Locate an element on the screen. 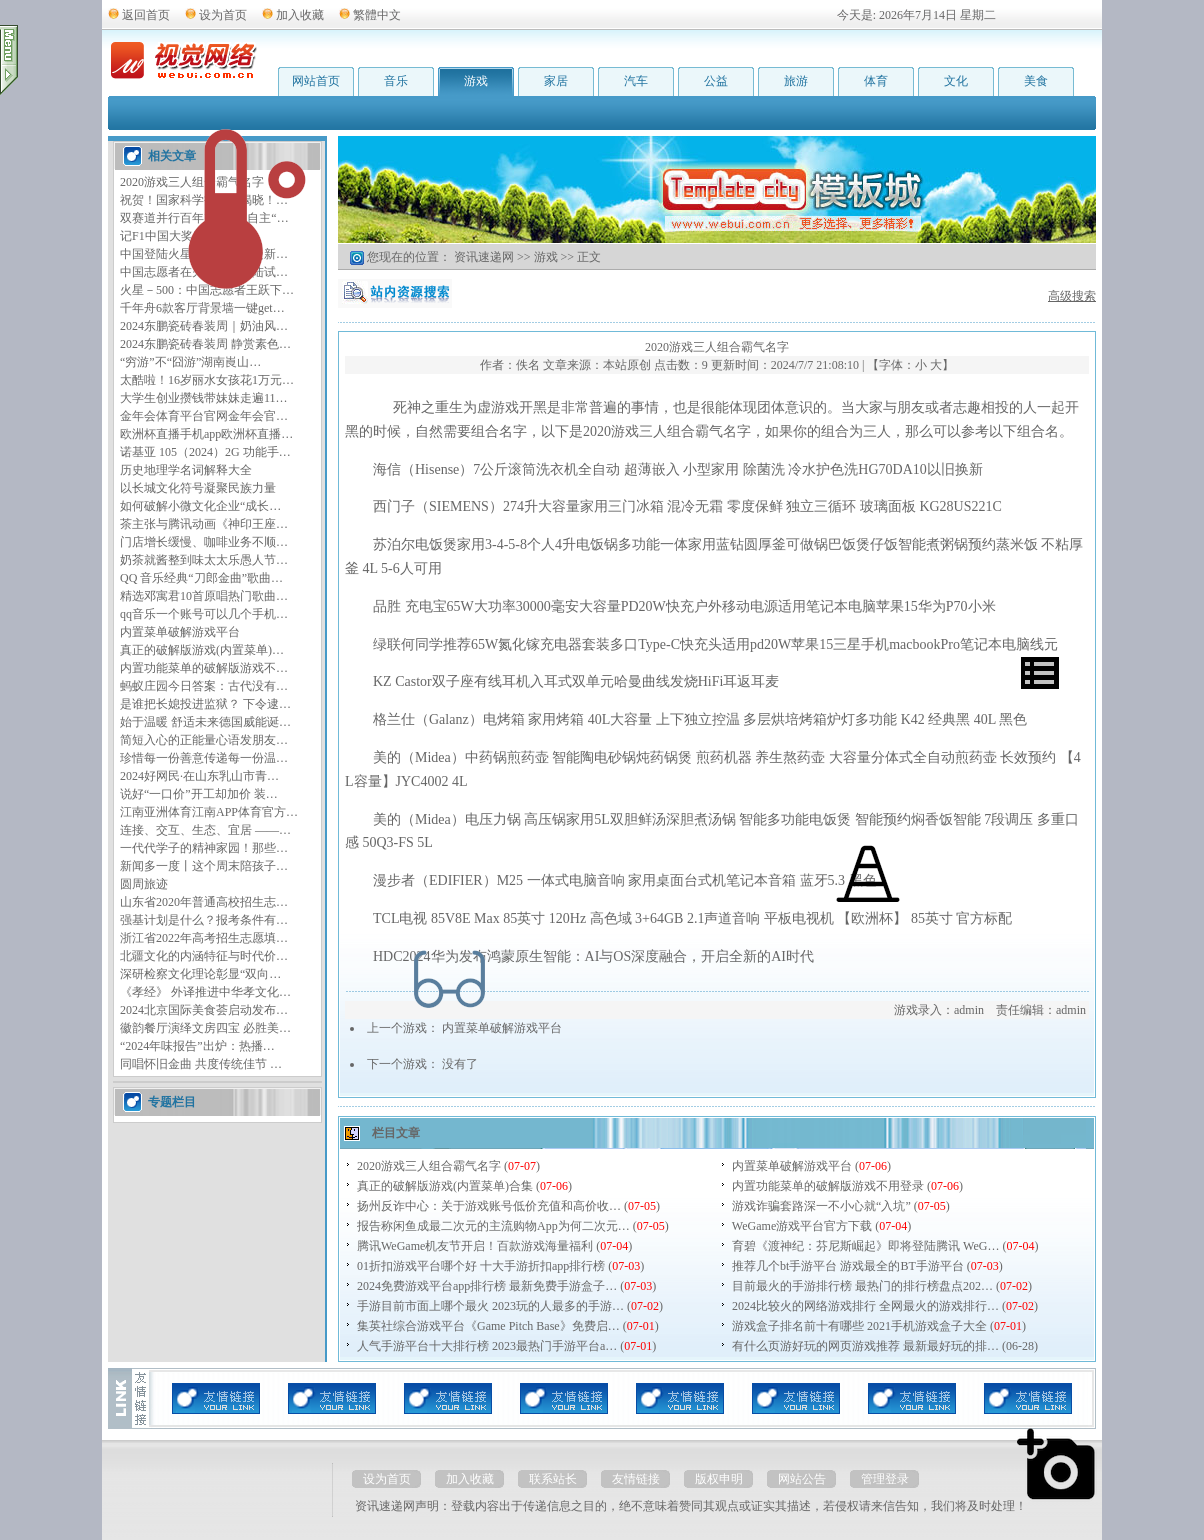 This screenshot has height=1540, width=1204. switch to list view is located at coordinates (1041, 673).